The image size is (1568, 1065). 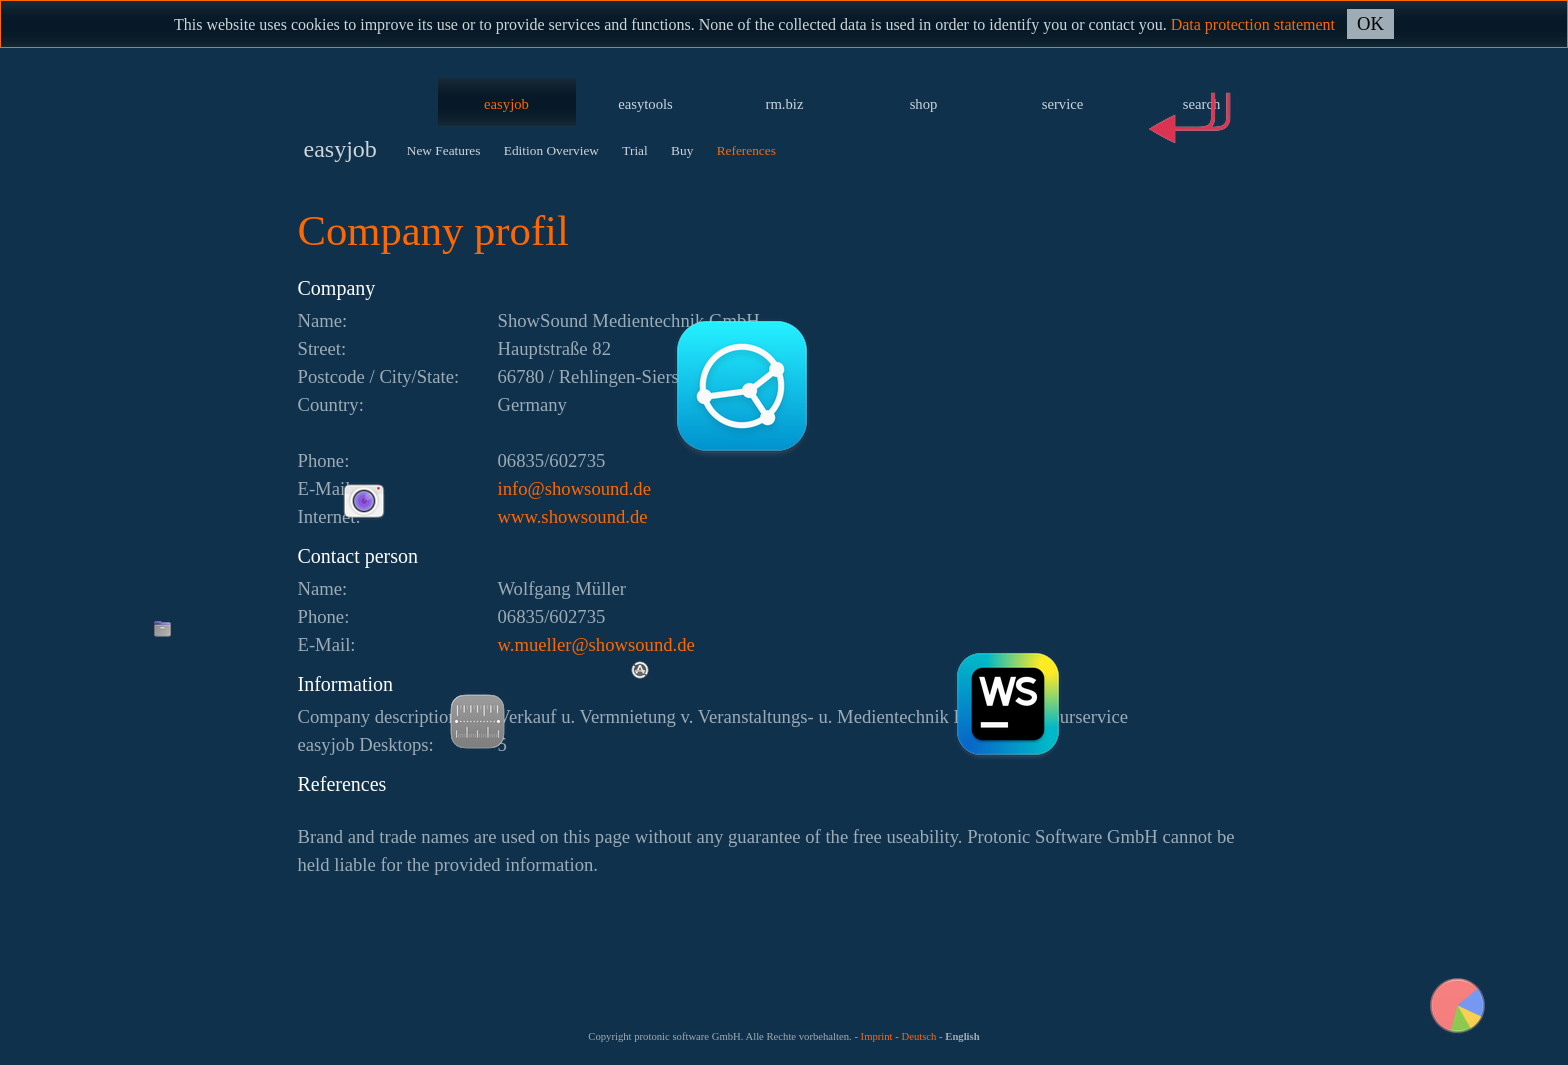 I want to click on open WebStorm IDE, so click(x=1008, y=704).